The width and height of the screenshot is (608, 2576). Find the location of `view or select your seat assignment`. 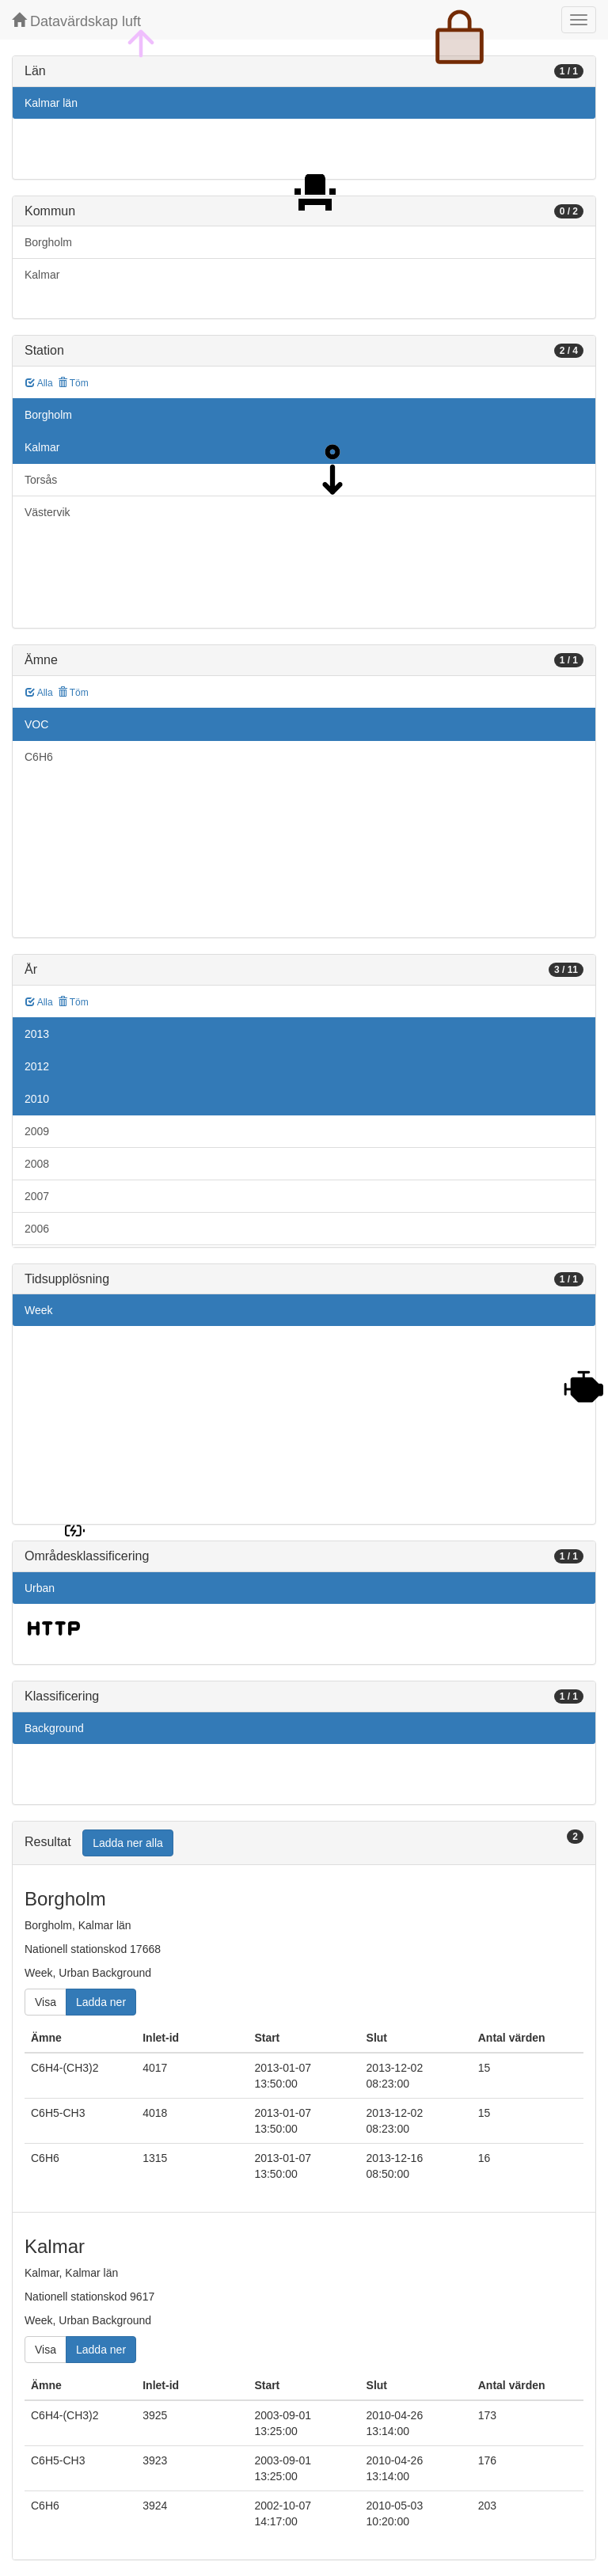

view or select your seat assignment is located at coordinates (315, 192).